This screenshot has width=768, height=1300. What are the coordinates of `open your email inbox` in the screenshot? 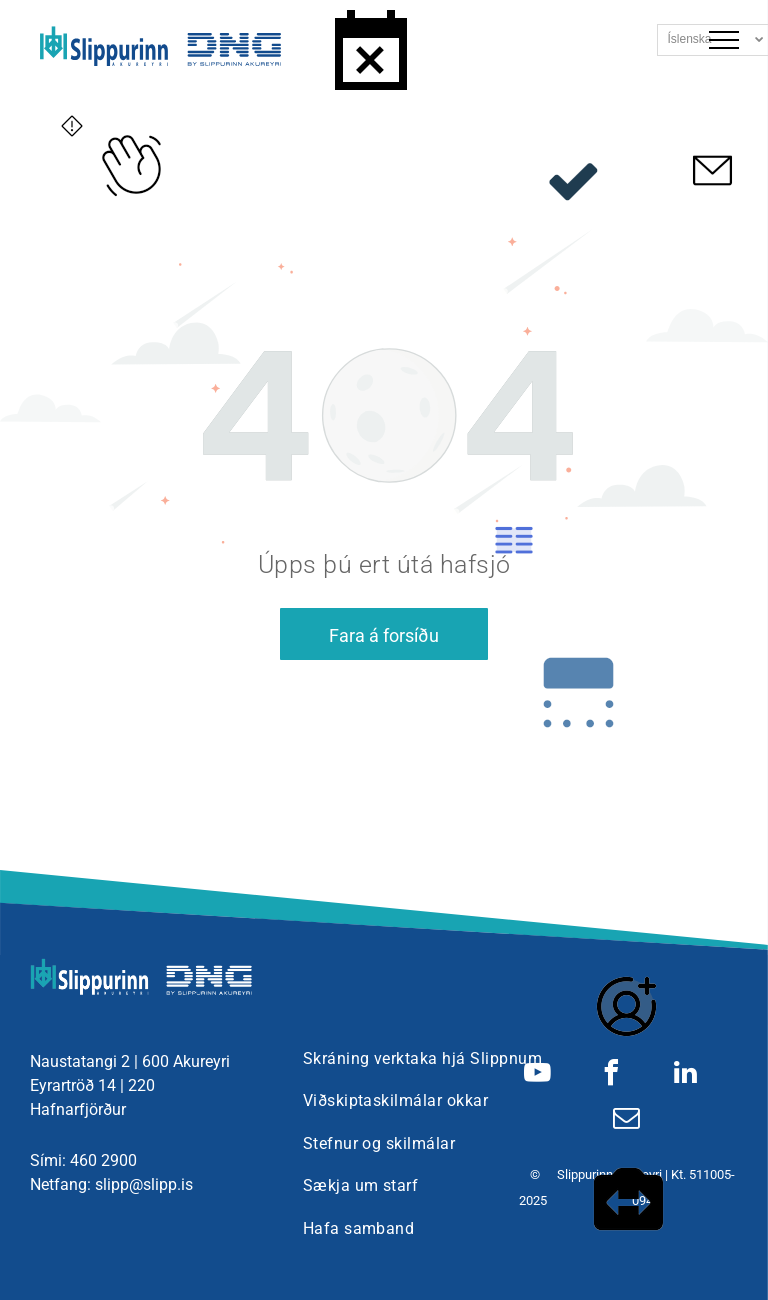 It's located at (712, 170).